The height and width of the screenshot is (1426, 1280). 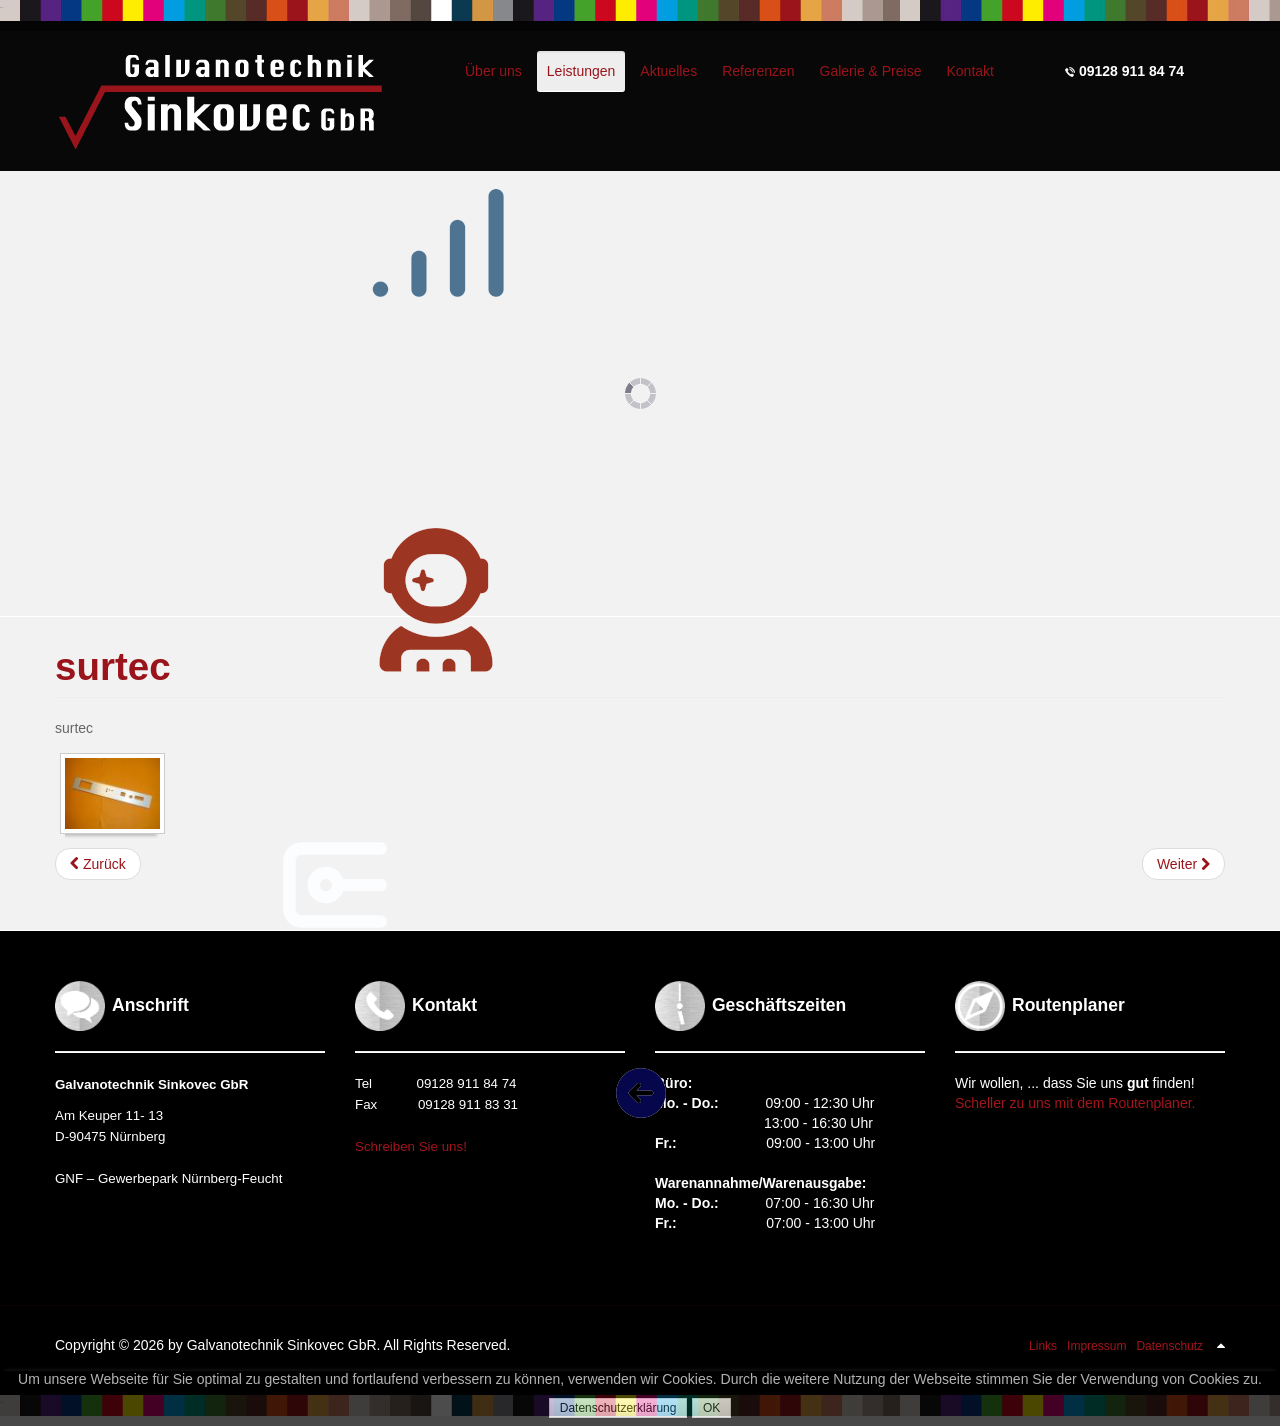 I want to click on access your wallet or payment methods, so click(x=332, y=885).